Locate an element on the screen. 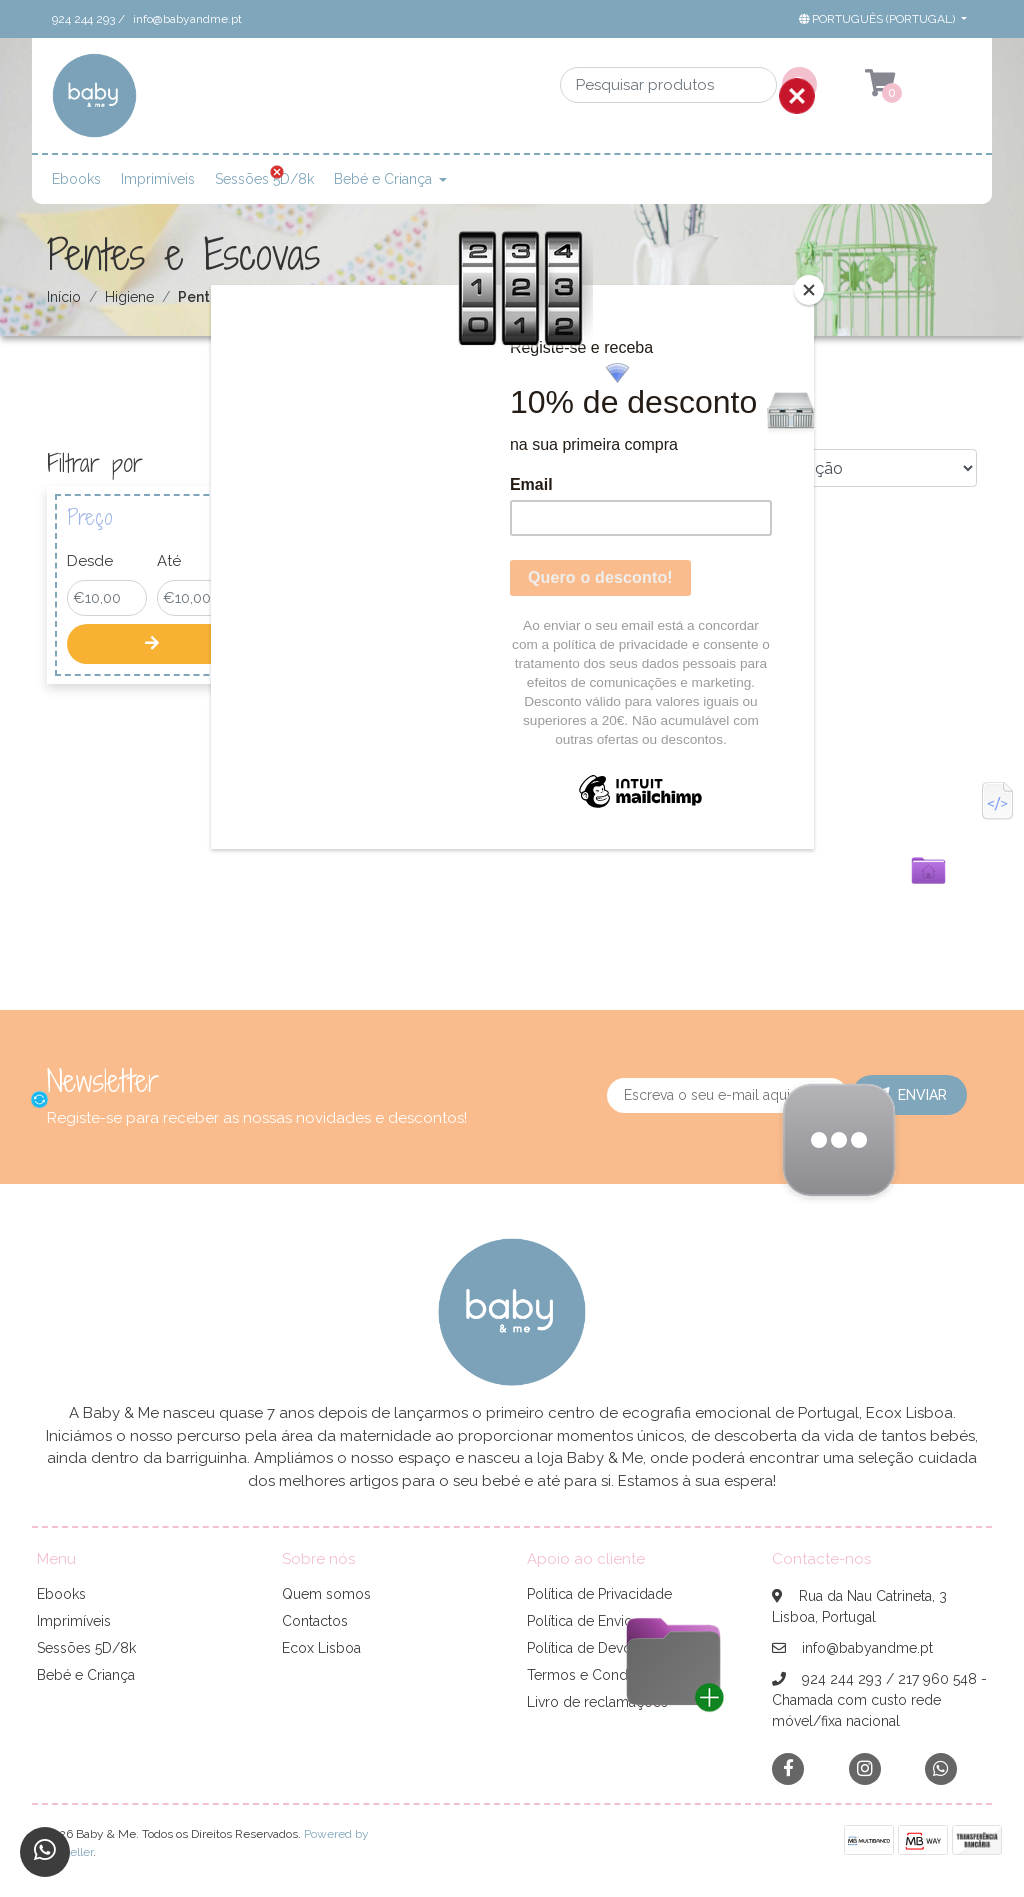 The image size is (1024, 1897). indicates an xserve or rack server in network settings is located at coordinates (791, 409).